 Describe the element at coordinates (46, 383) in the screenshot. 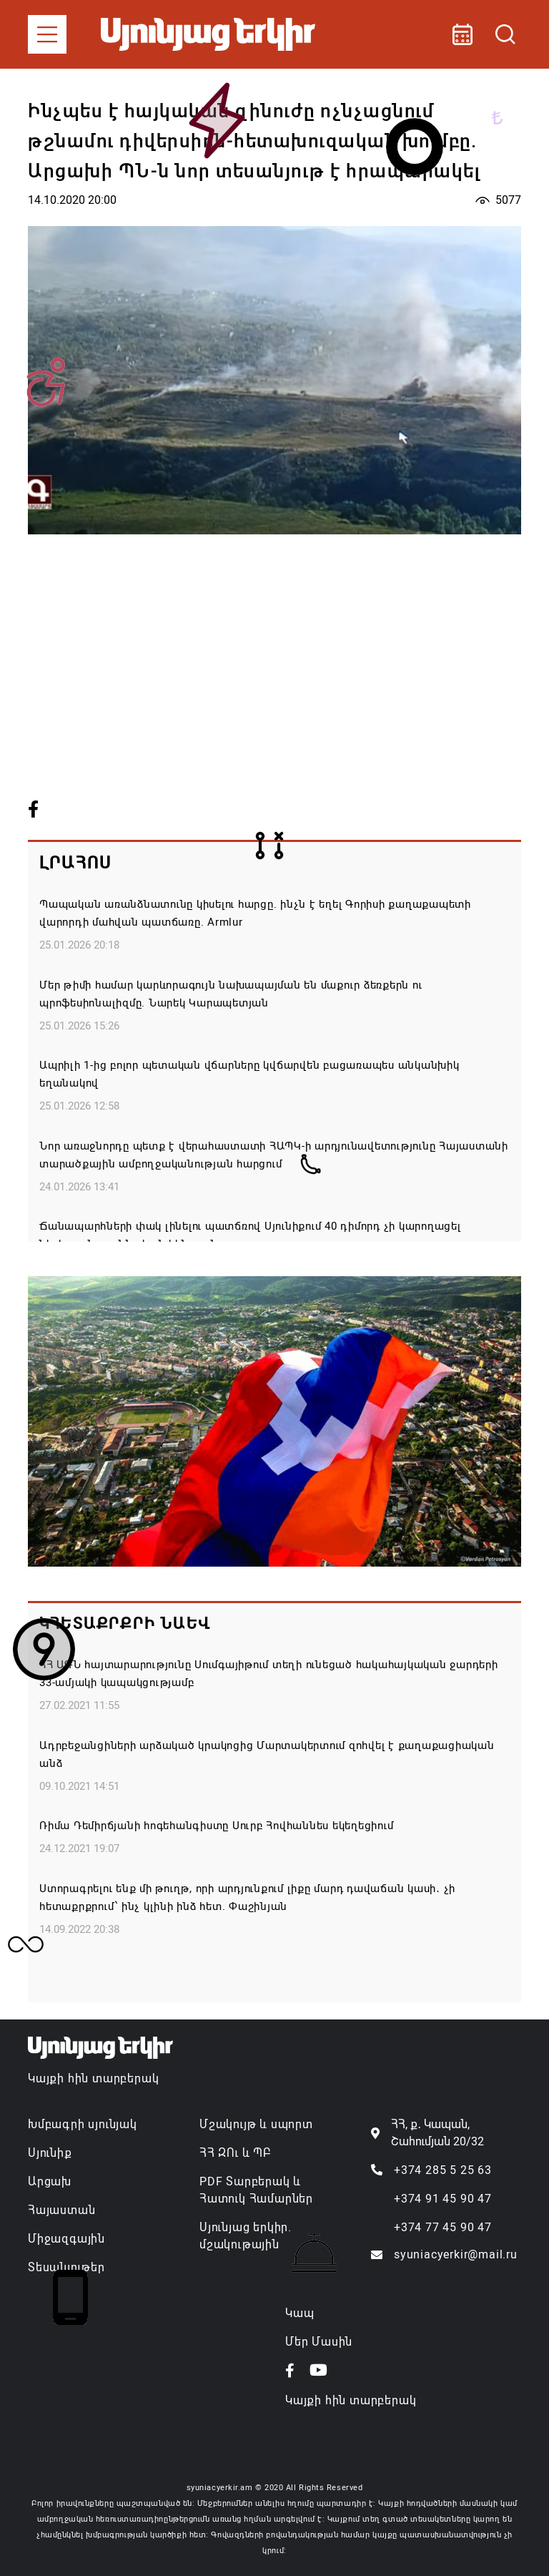

I see `indicates wheelchair accessible facility` at that location.